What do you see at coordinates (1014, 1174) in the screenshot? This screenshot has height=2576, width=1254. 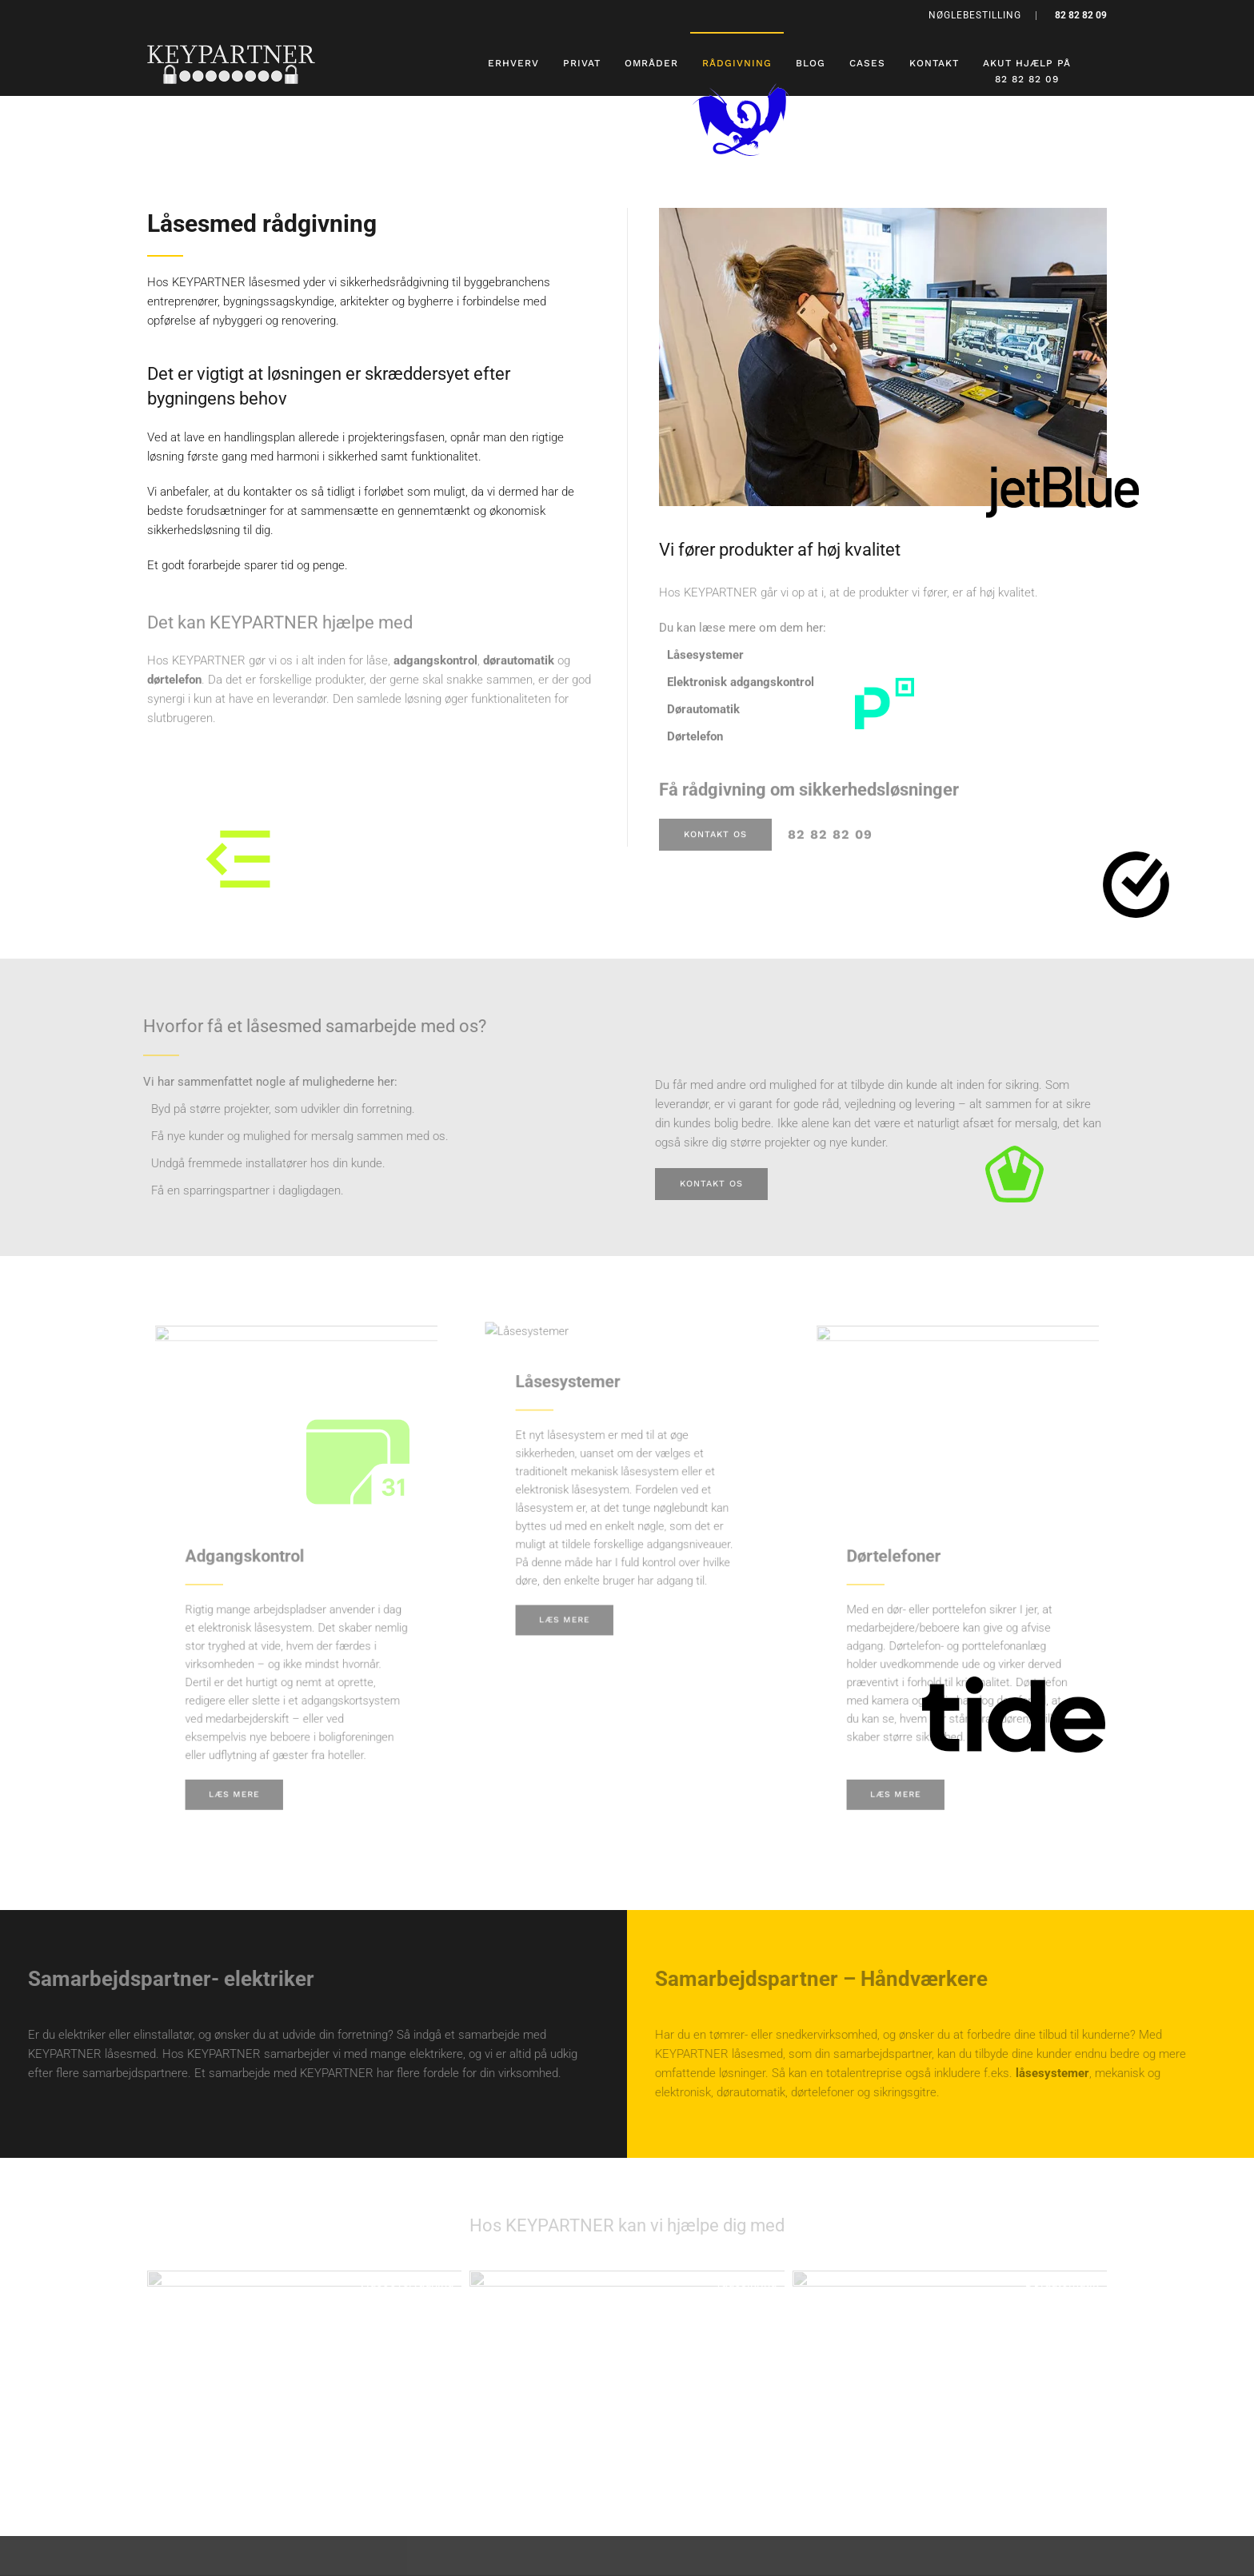 I see `sfml framework or library branding` at bounding box center [1014, 1174].